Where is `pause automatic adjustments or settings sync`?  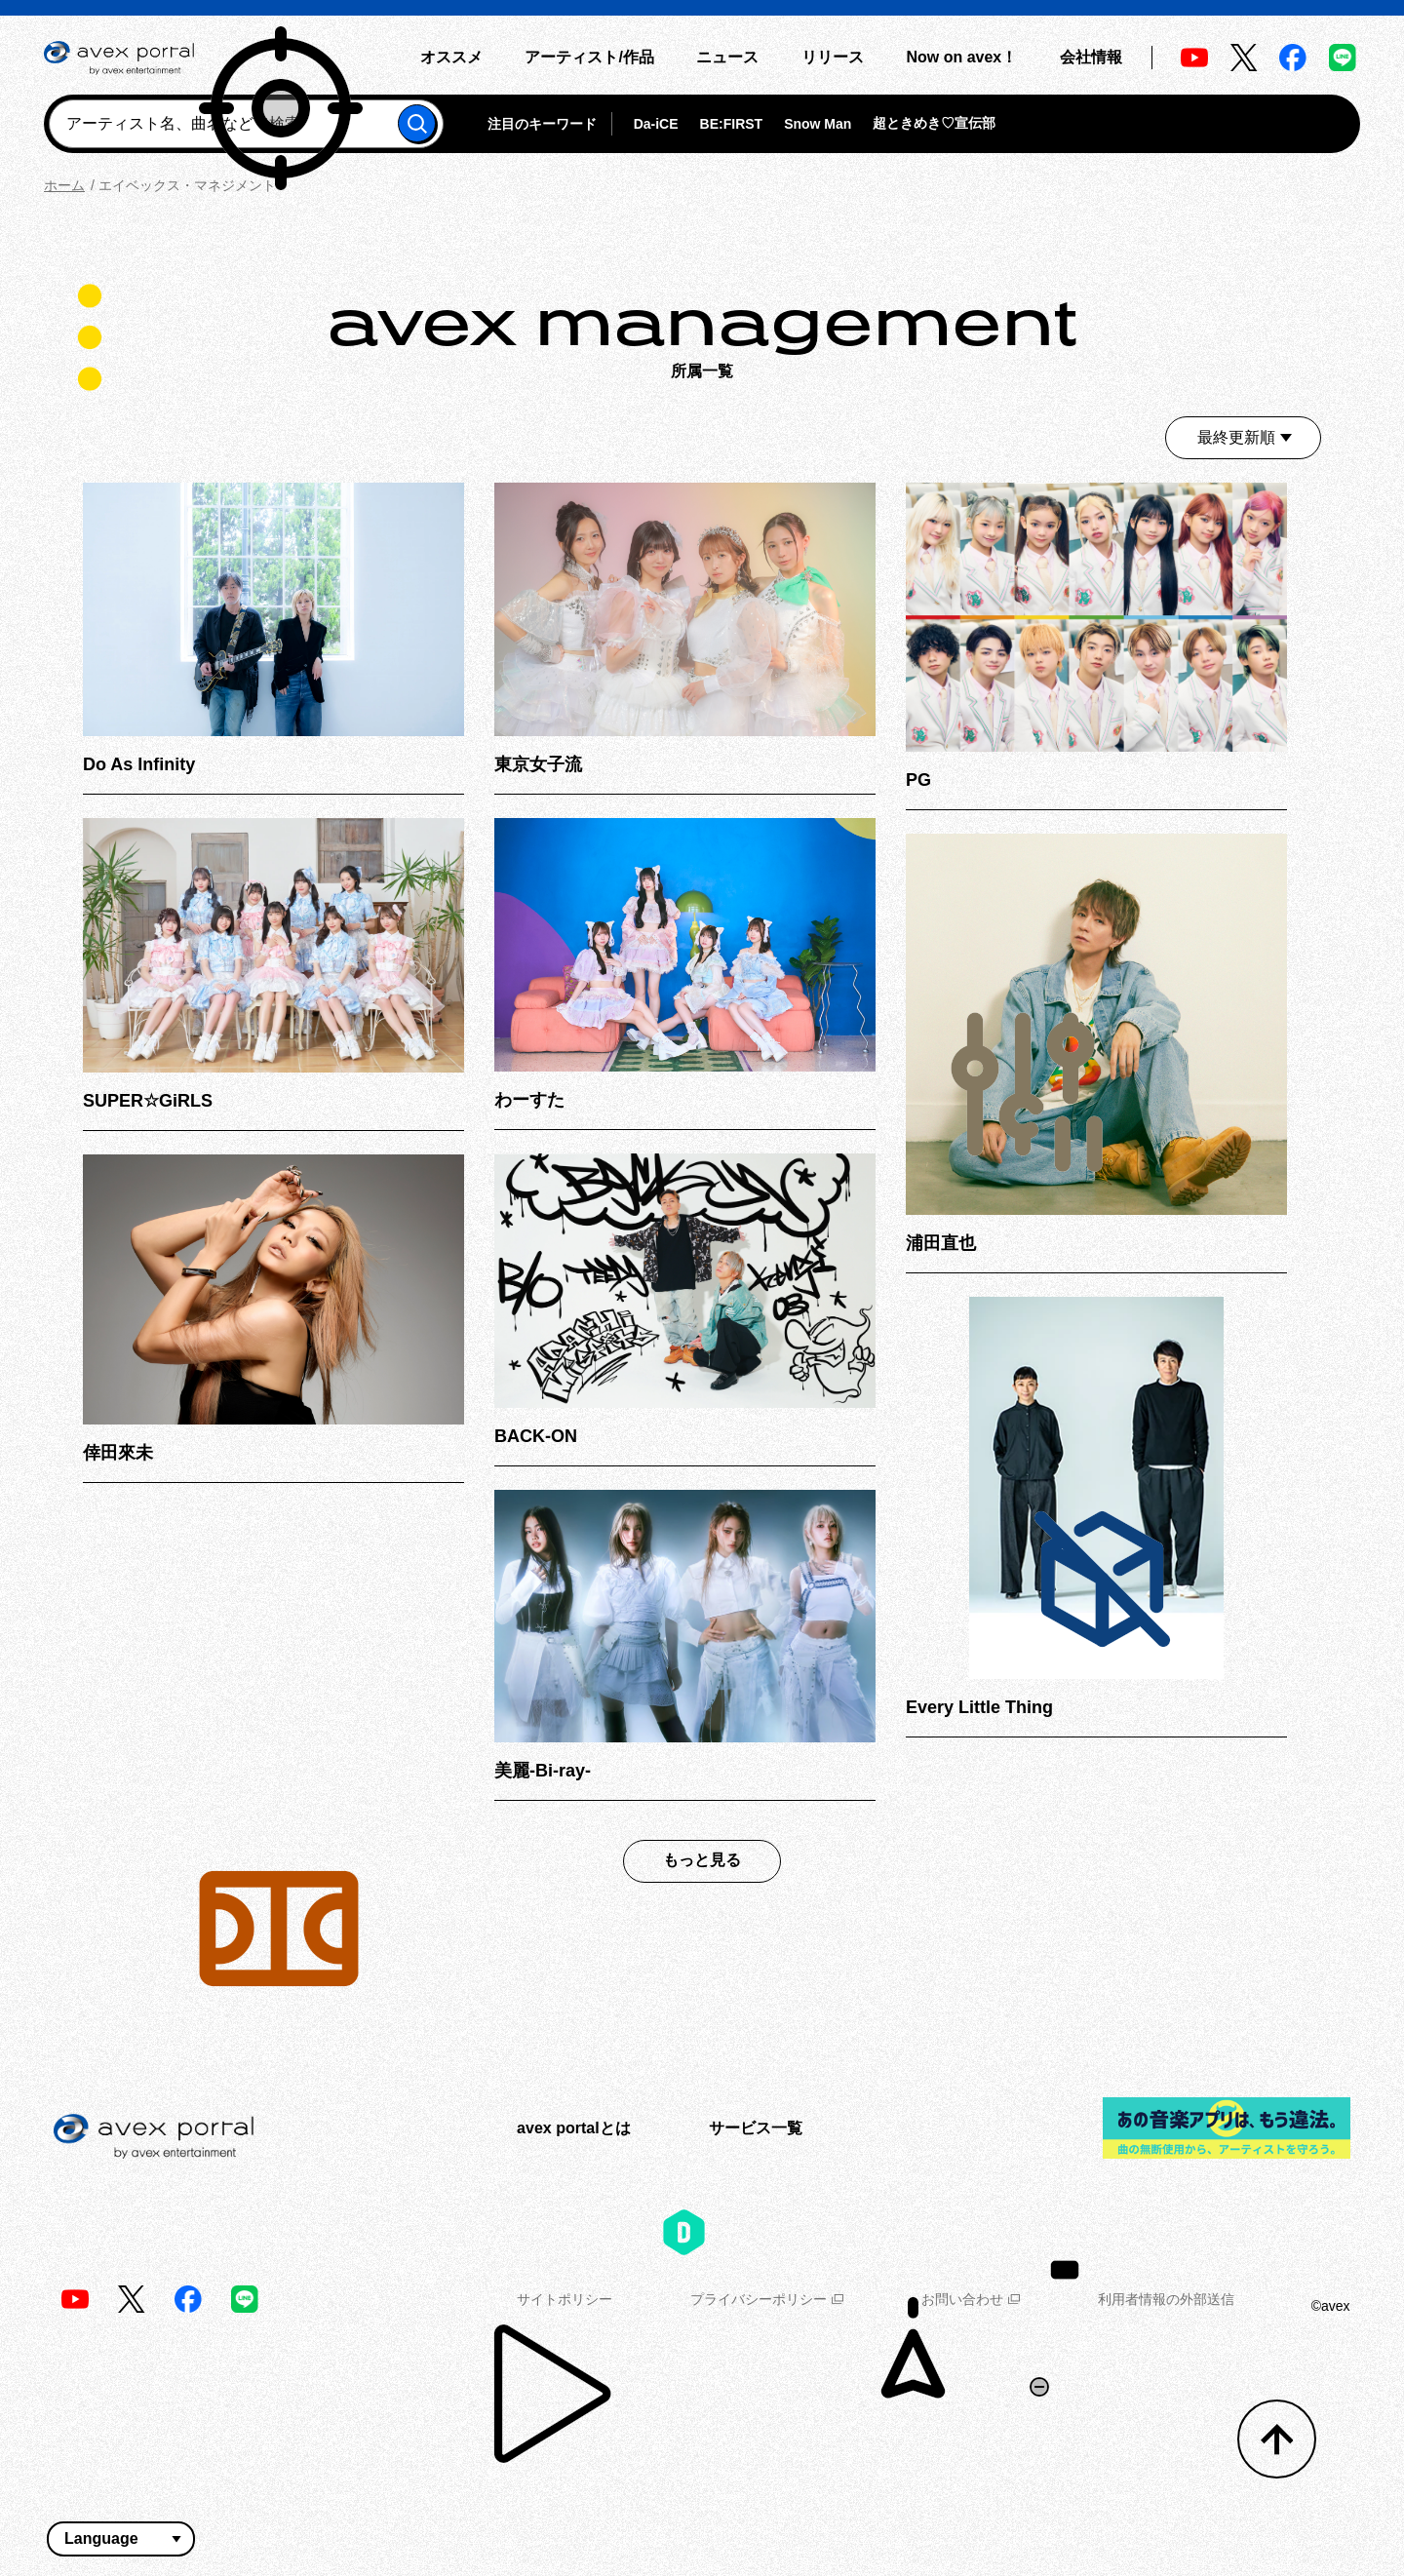
pause automatic adjustments or settings sync is located at coordinates (1023, 1084).